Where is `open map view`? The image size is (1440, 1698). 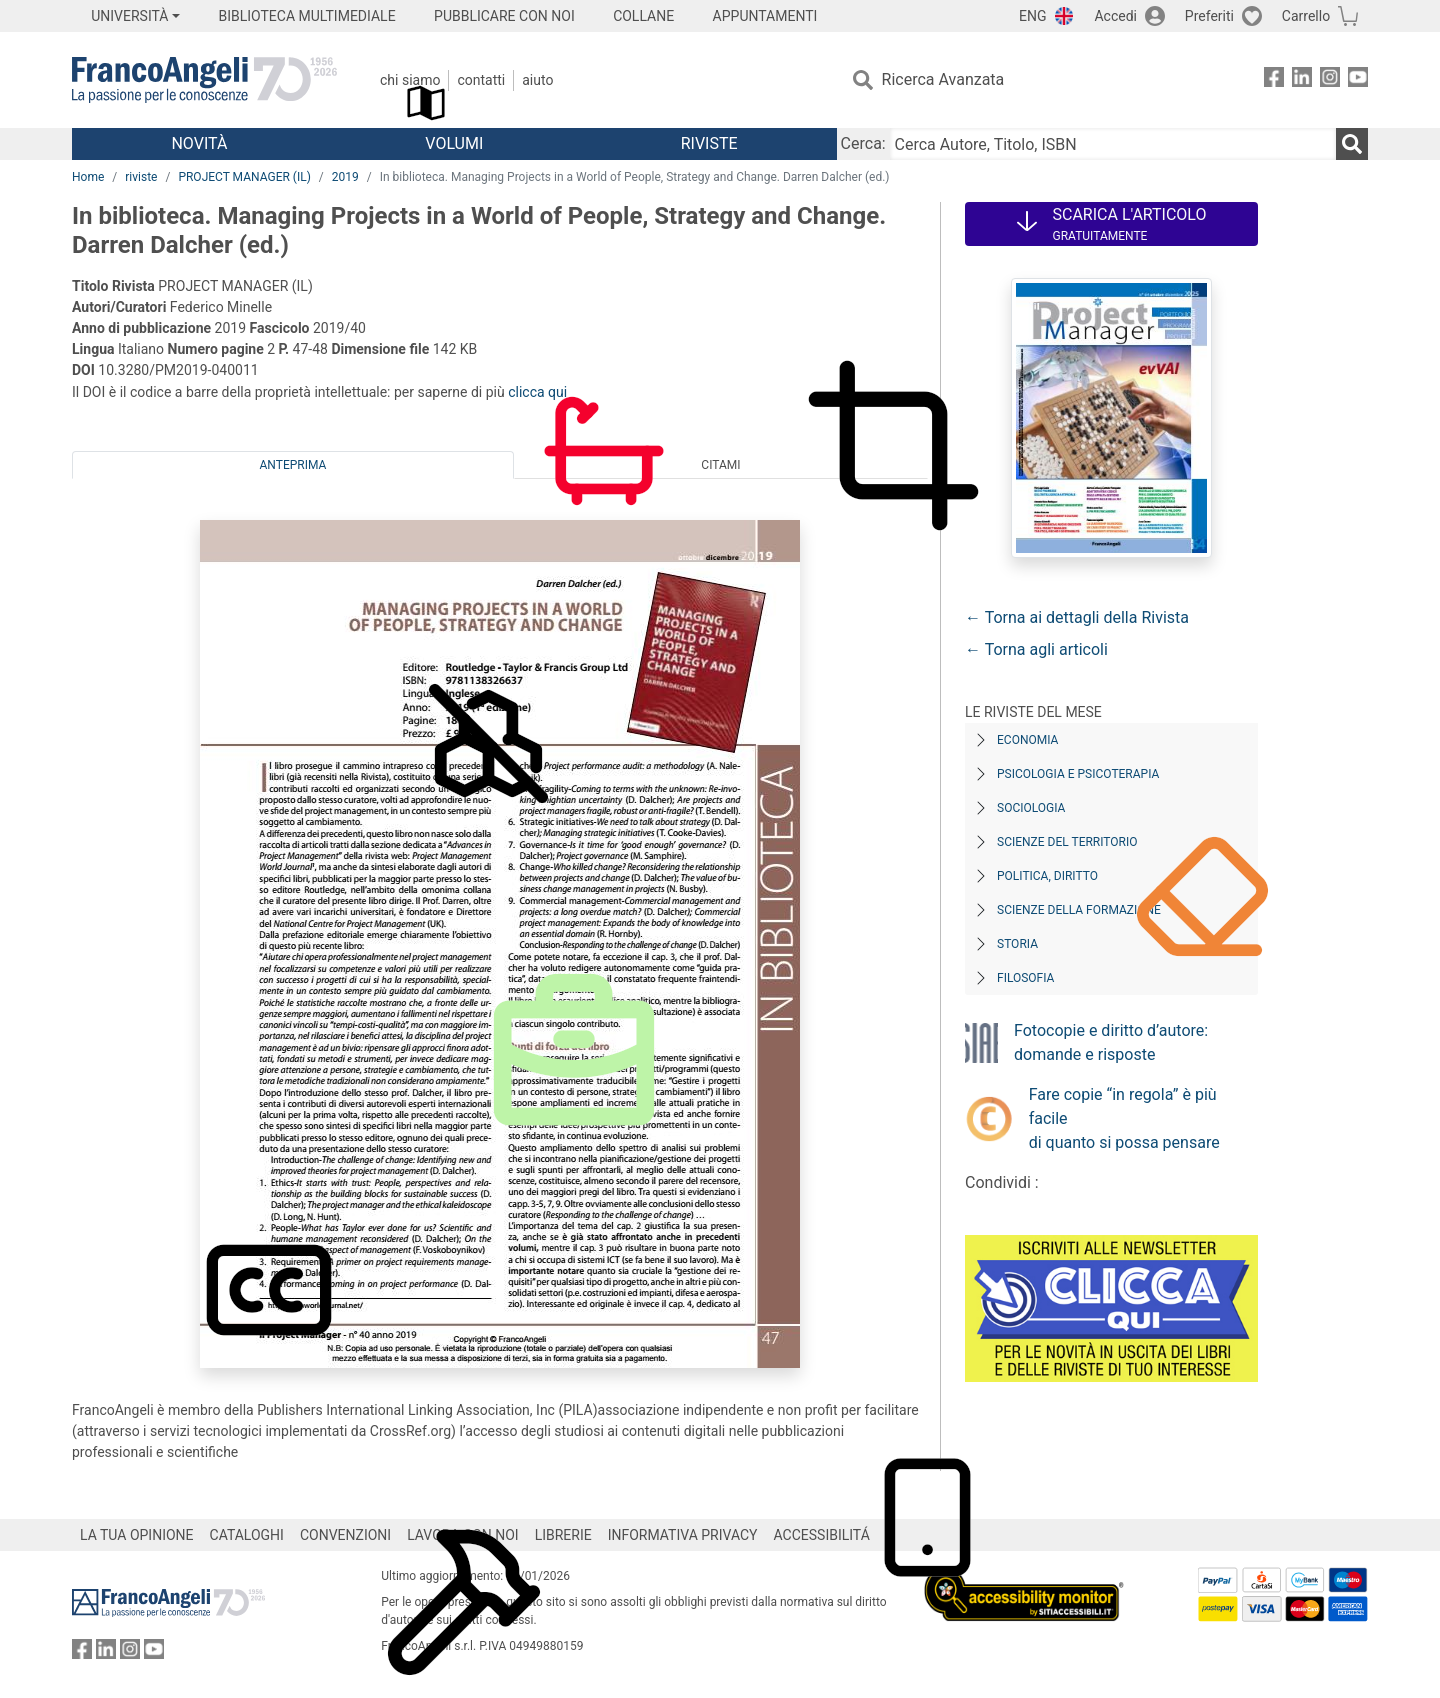
open map view is located at coordinates (426, 103).